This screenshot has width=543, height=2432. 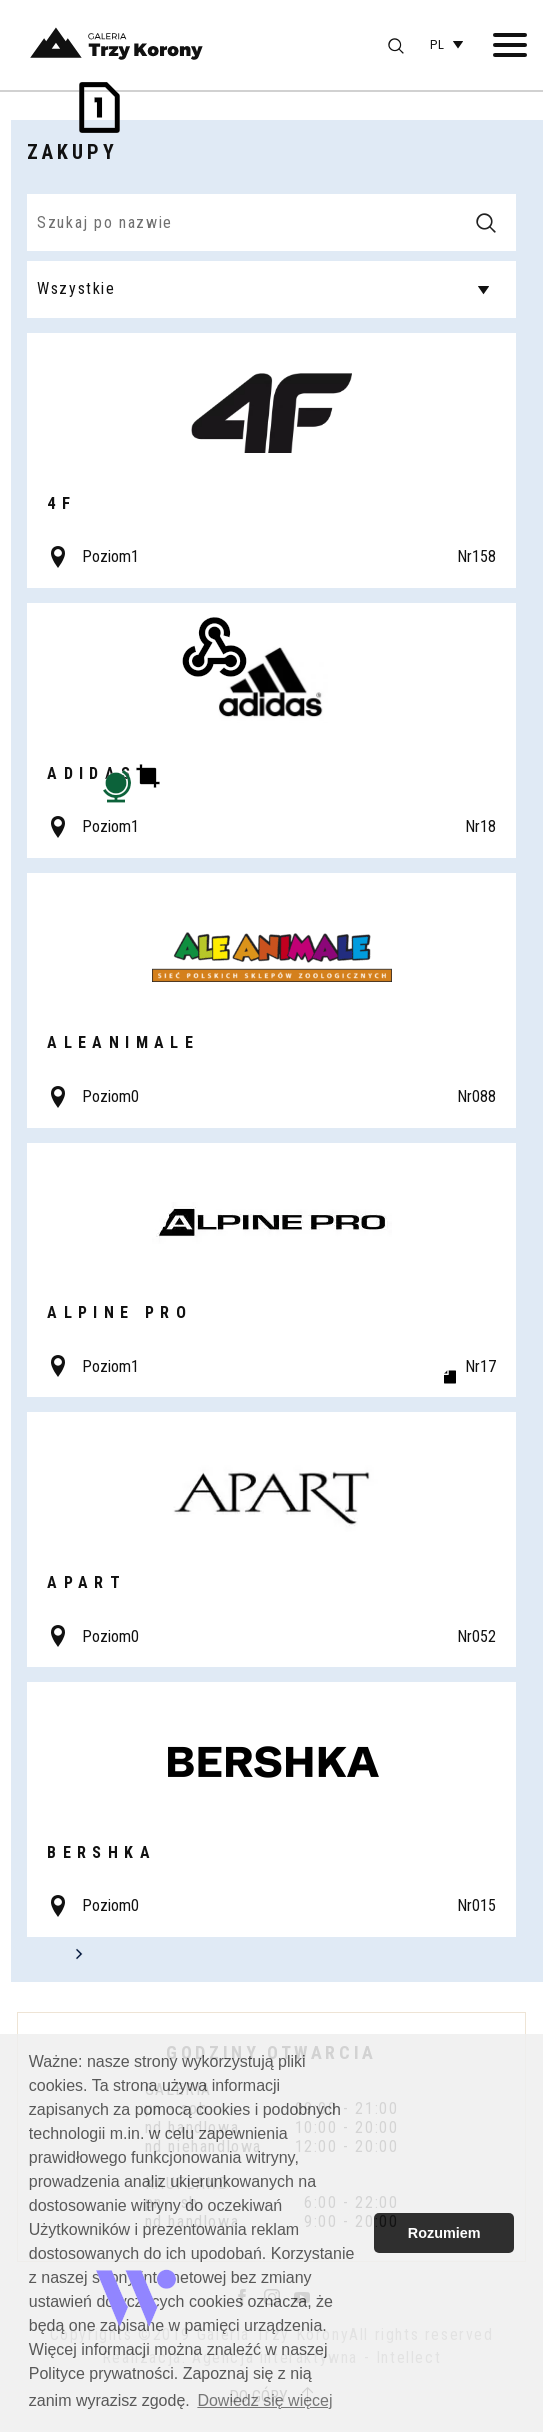 What do you see at coordinates (116, 786) in the screenshot?
I see `switch to global or international settings` at bounding box center [116, 786].